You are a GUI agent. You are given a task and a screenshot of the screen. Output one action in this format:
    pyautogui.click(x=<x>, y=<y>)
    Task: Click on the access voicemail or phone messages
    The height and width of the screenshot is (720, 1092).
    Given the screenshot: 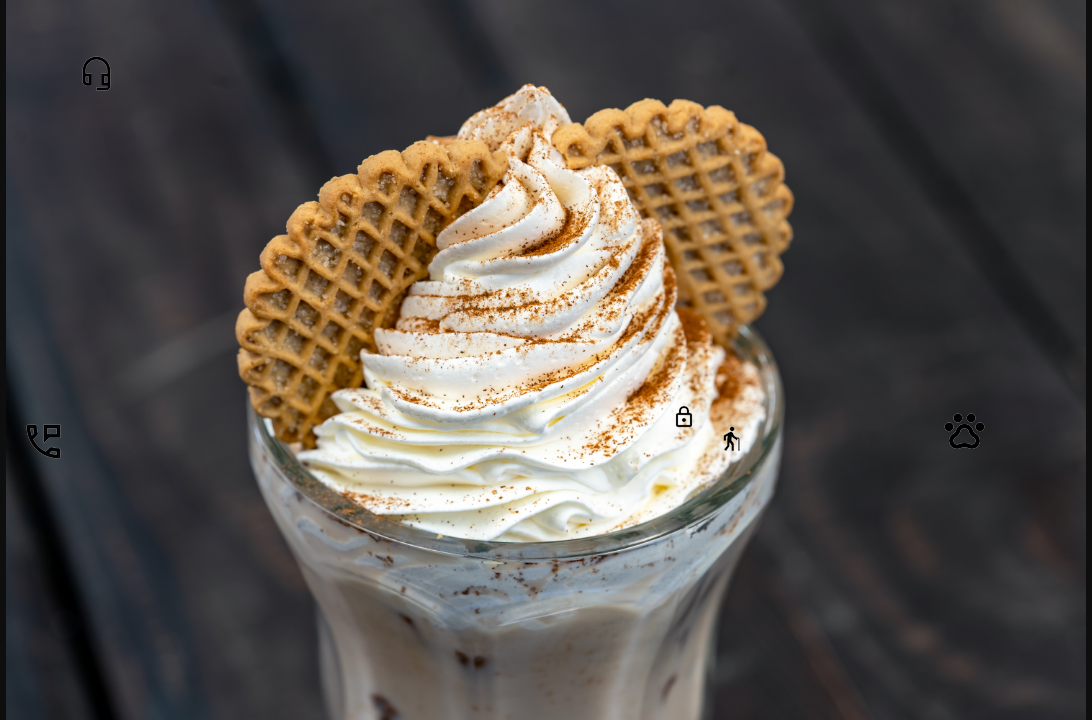 What is the action you would take?
    pyautogui.click(x=43, y=441)
    